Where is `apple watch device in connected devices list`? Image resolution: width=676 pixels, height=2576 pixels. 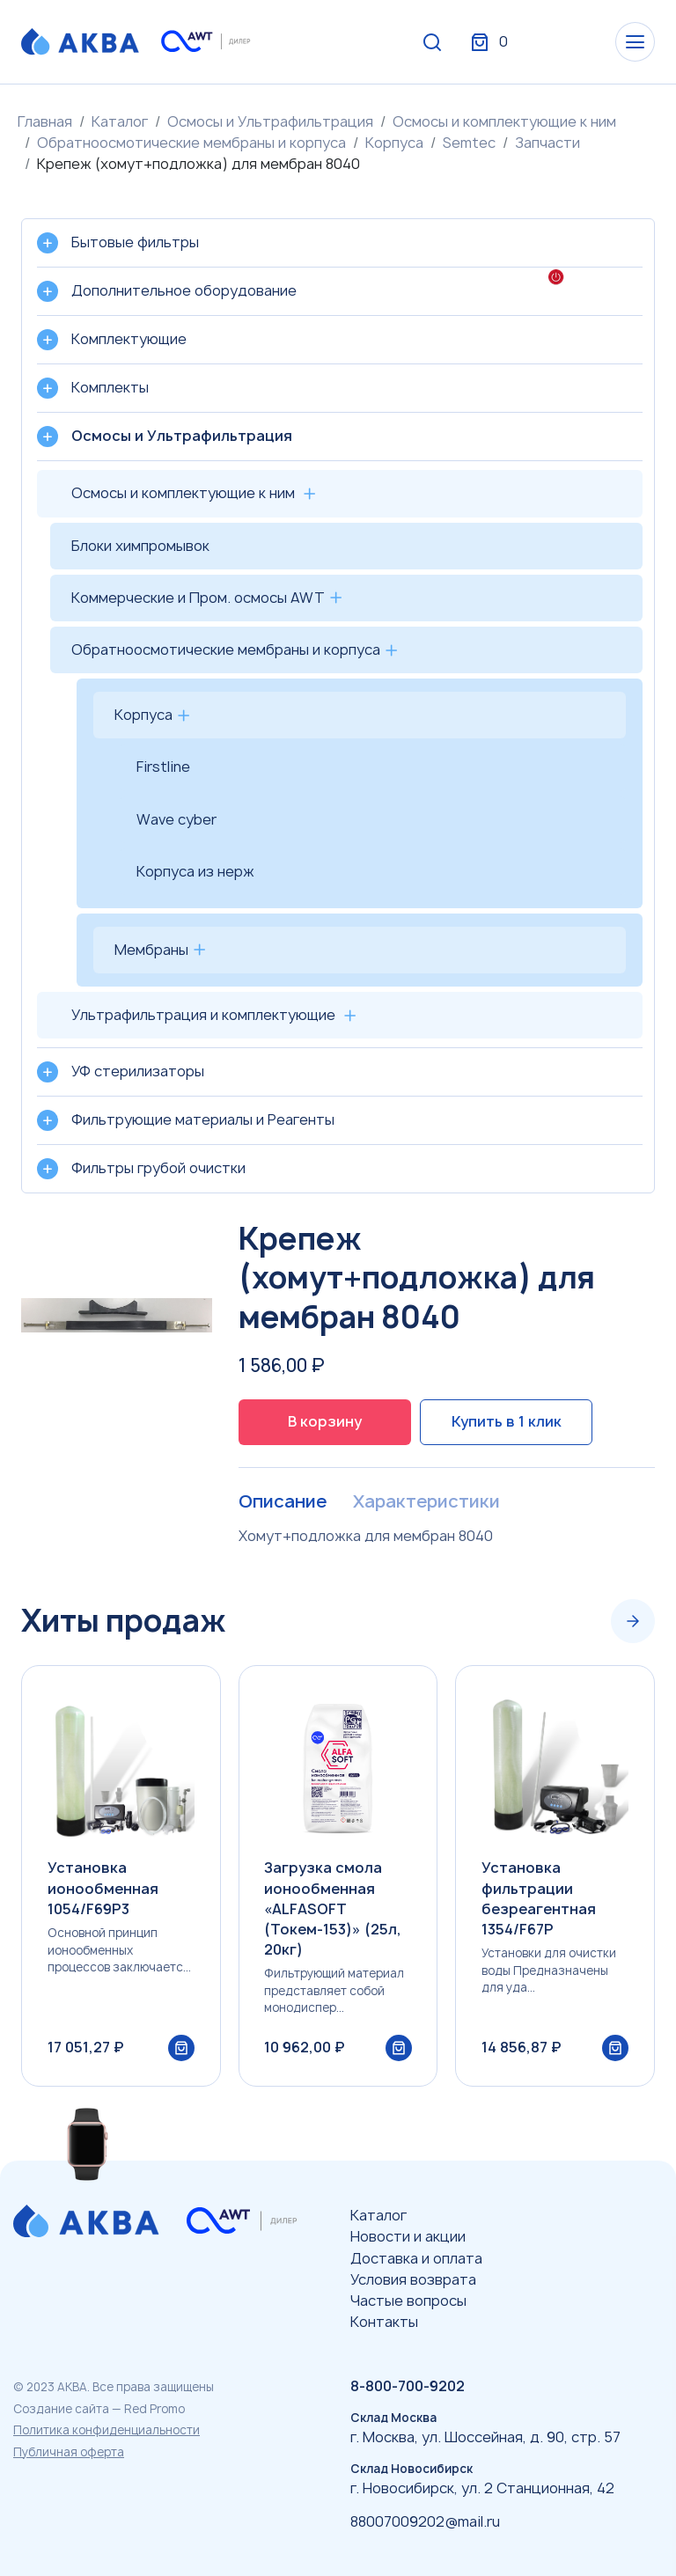
apple watch device in connected devices list is located at coordinates (86, 2144).